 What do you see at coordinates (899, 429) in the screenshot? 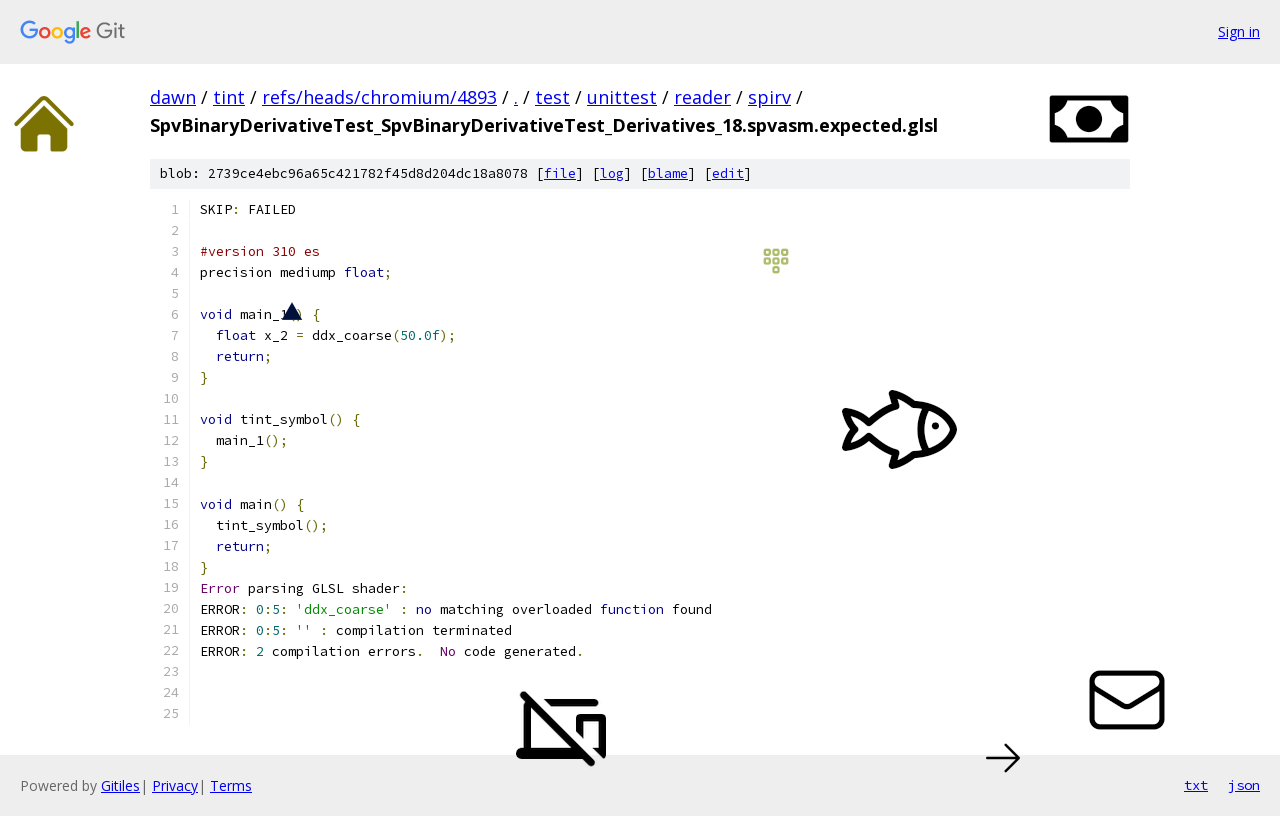
I see `indicates seafood or fish-related content` at bounding box center [899, 429].